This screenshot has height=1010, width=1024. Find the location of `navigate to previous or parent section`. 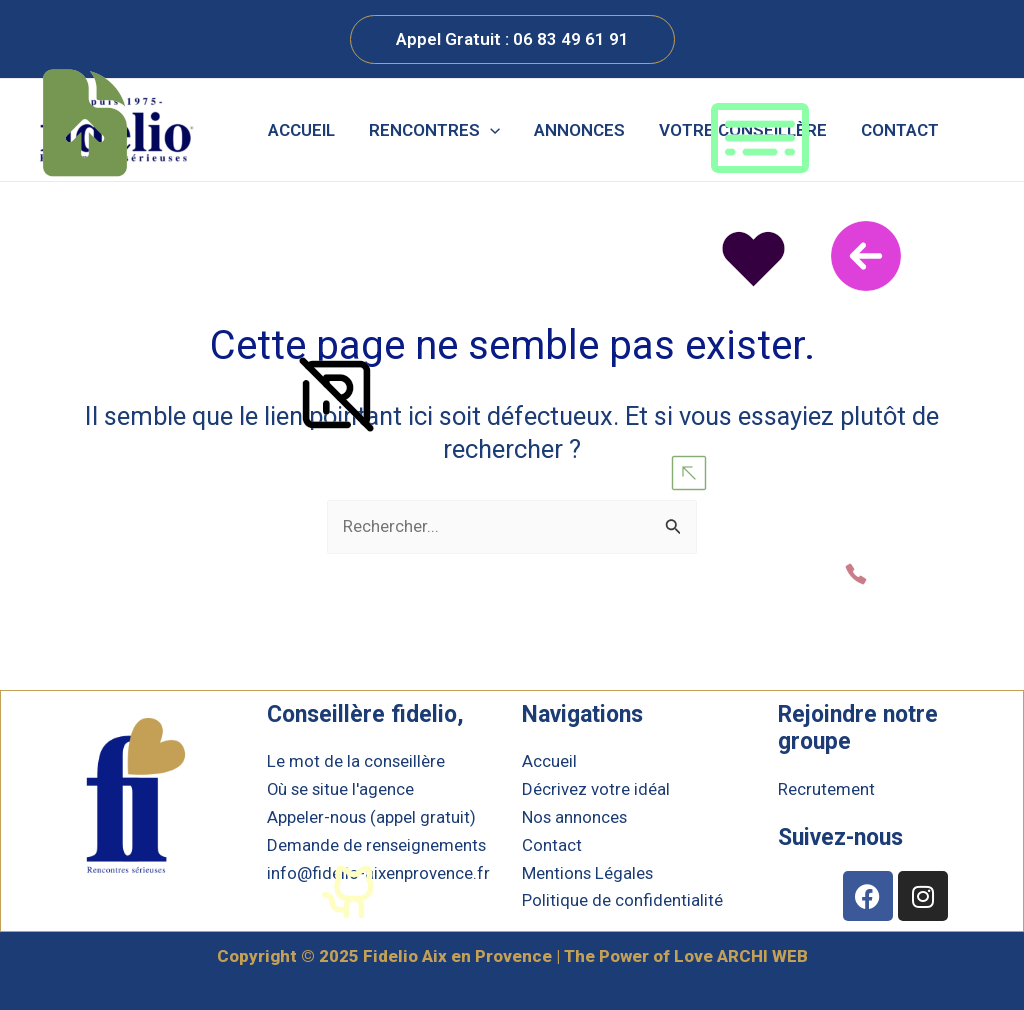

navigate to previous or parent section is located at coordinates (689, 473).